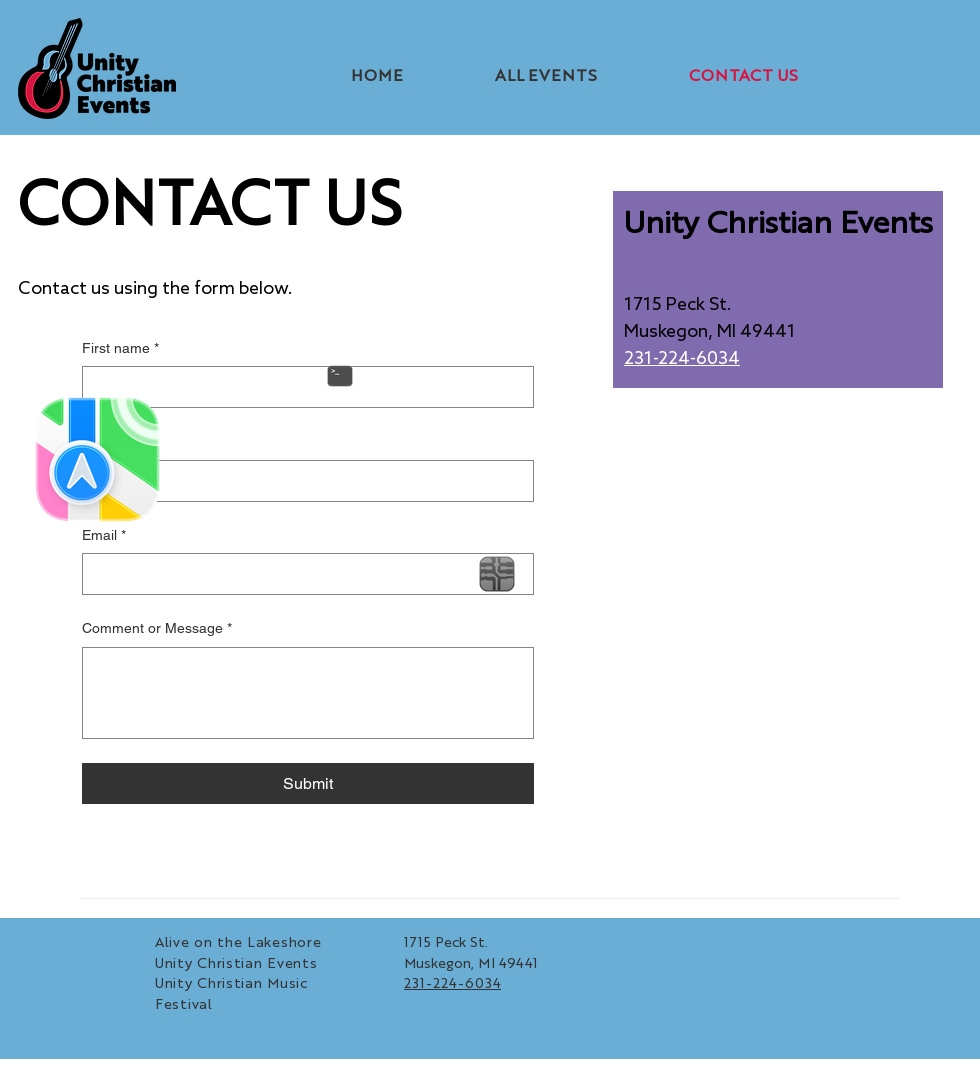  Describe the element at coordinates (340, 376) in the screenshot. I see `open the terminal application` at that location.